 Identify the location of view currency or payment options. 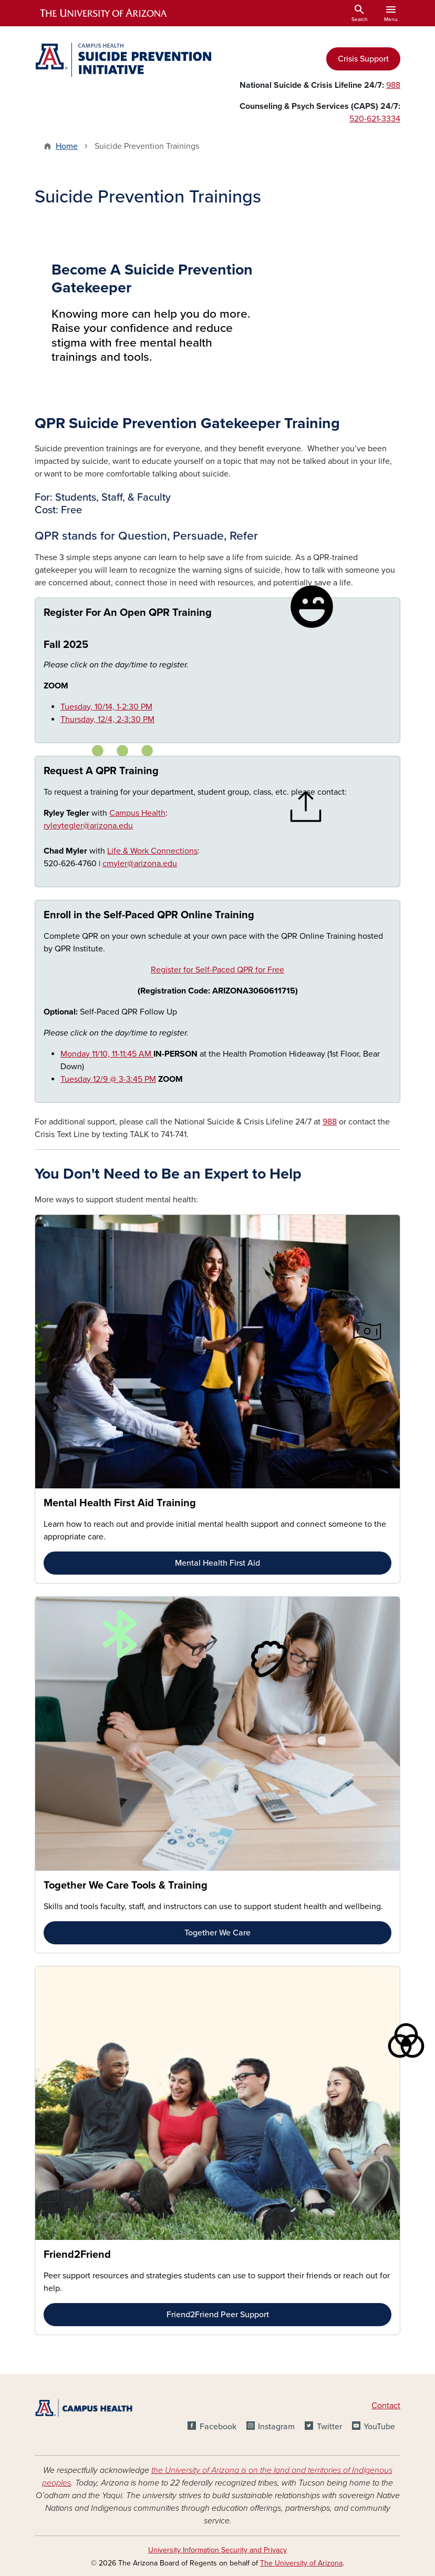
(367, 1331).